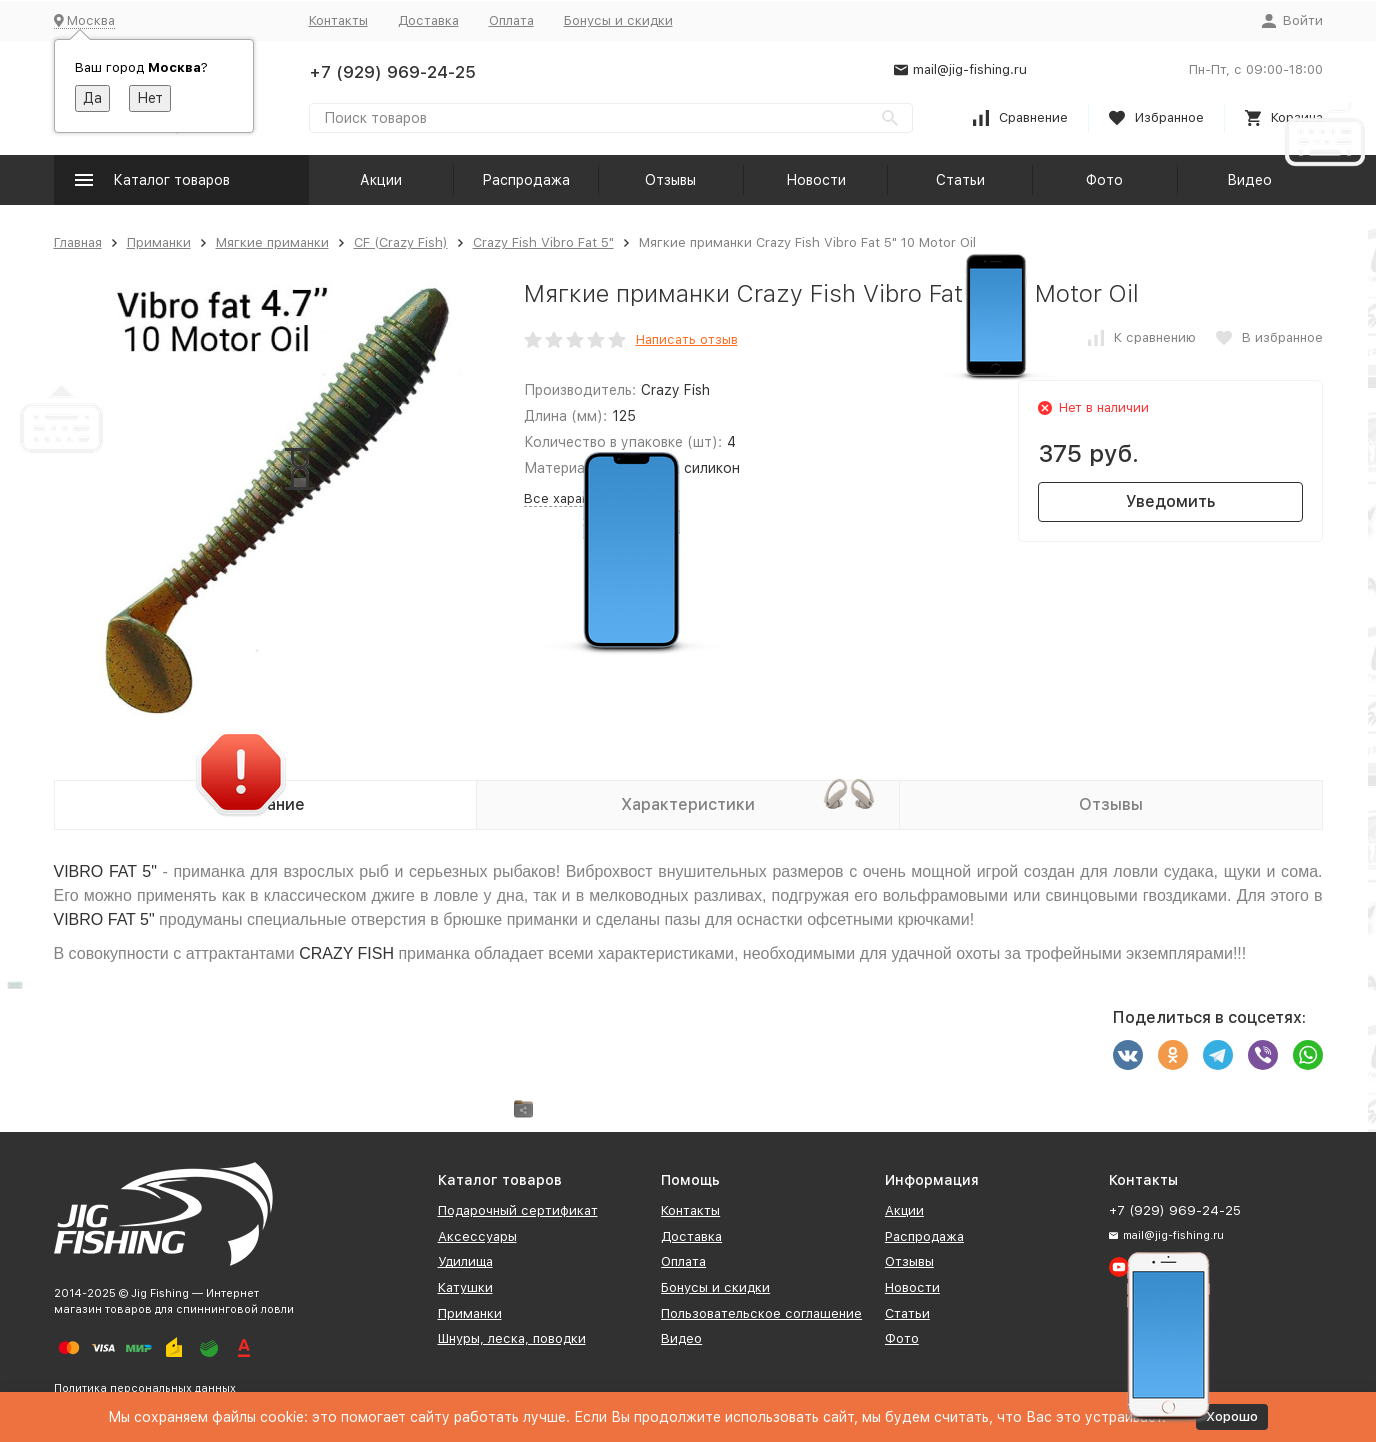 This screenshot has width=1376, height=1442. What do you see at coordinates (241, 772) in the screenshot?
I see `indicates a critical error or warning that requires attention` at bounding box center [241, 772].